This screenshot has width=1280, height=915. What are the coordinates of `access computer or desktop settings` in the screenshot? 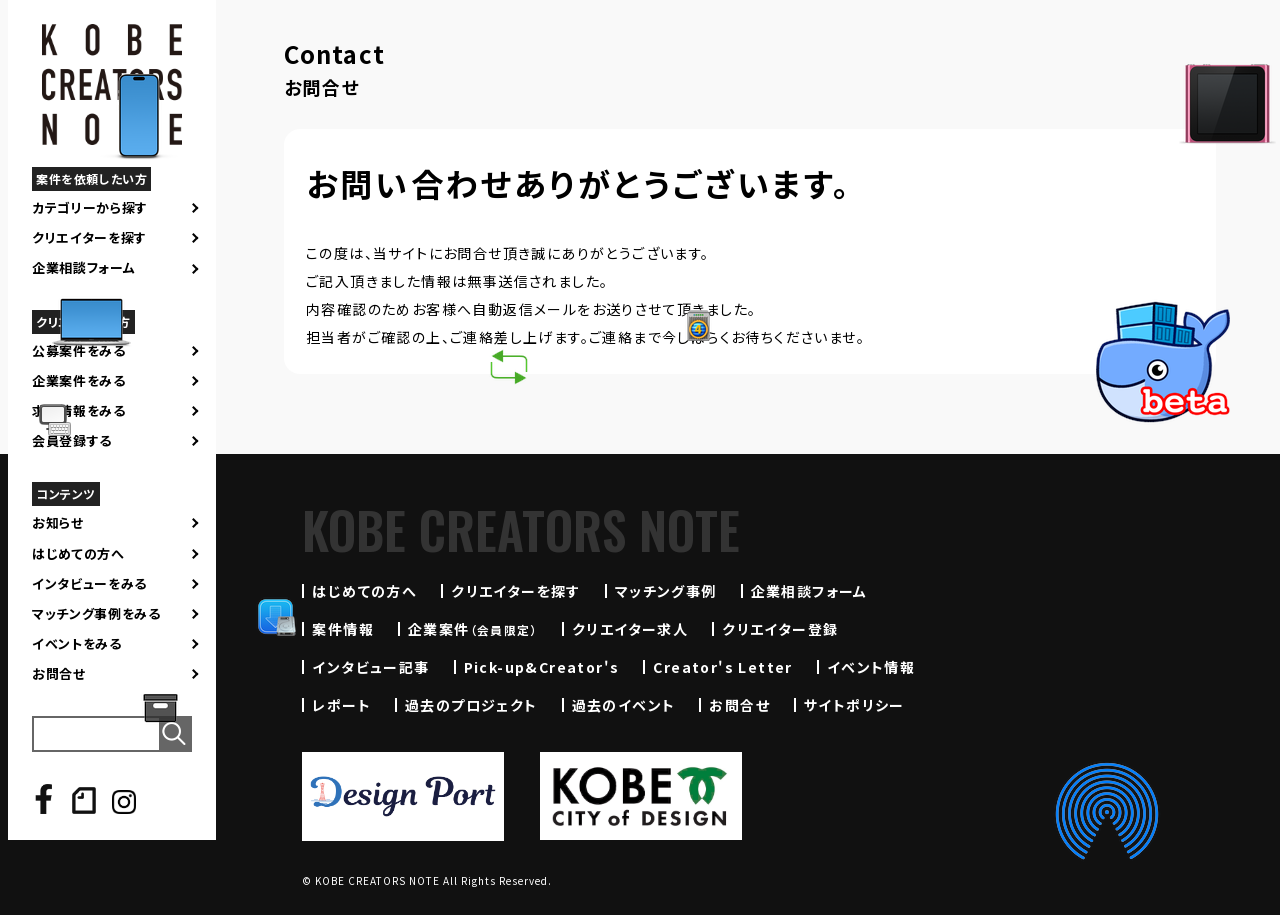 It's located at (55, 420).